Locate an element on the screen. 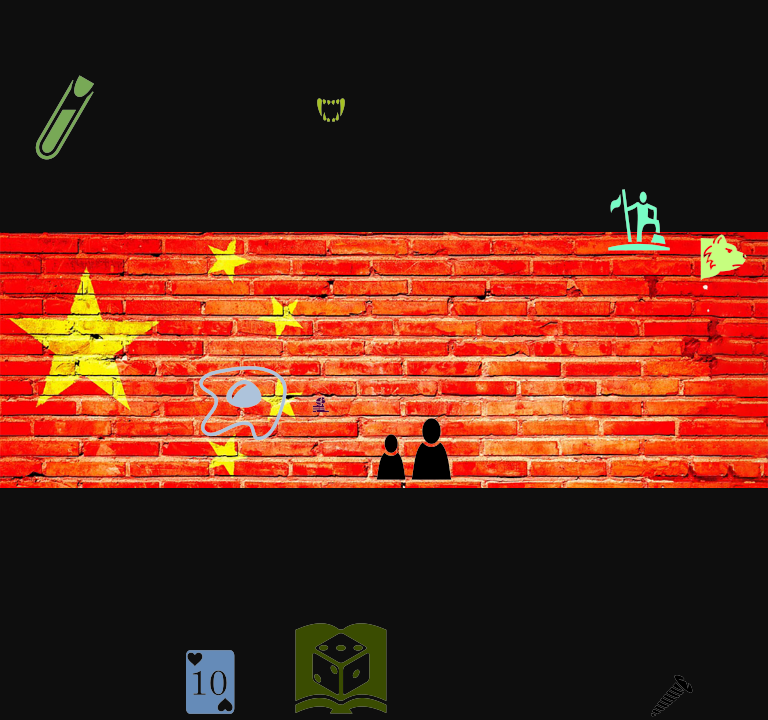 The height and width of the screenshot is (720, 768). view game rules and instructions is located at coordinates (341, 669).